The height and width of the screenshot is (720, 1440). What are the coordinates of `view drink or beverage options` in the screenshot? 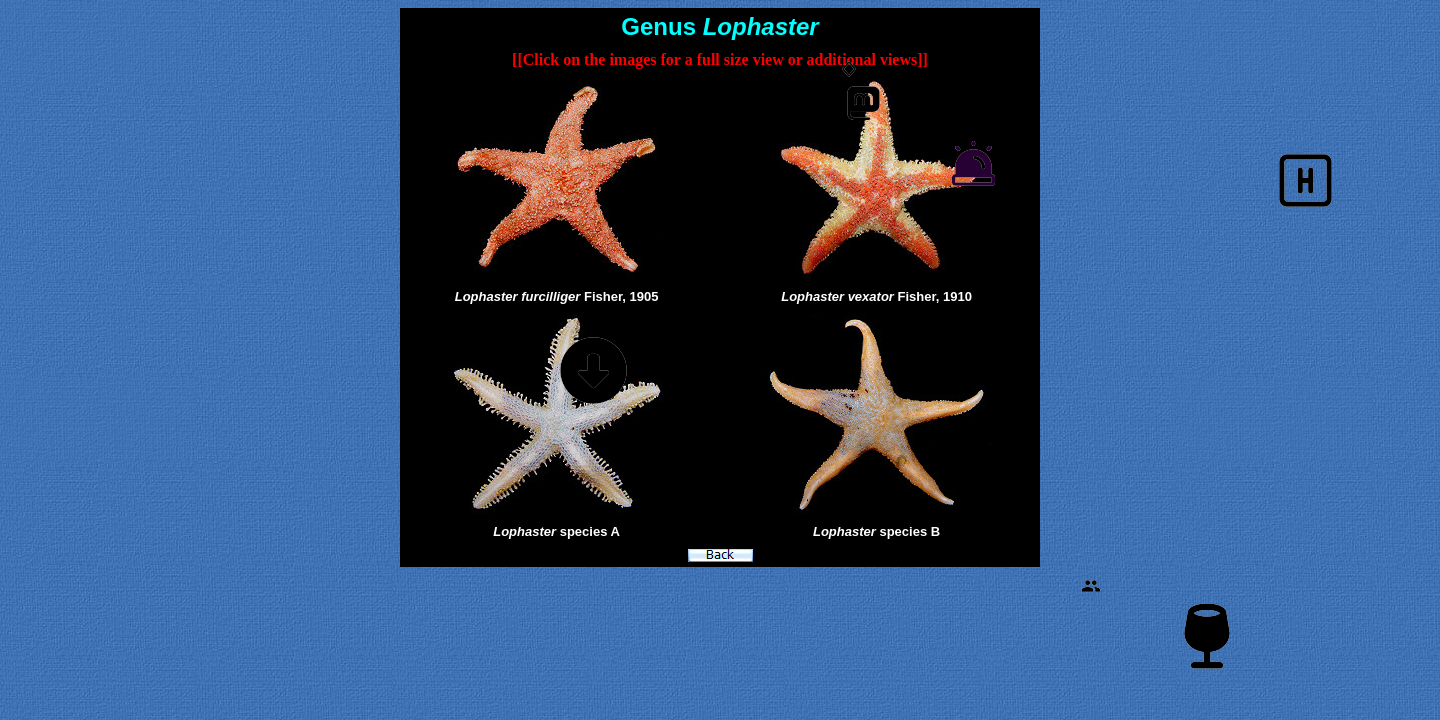 It's located at (1207, 636).